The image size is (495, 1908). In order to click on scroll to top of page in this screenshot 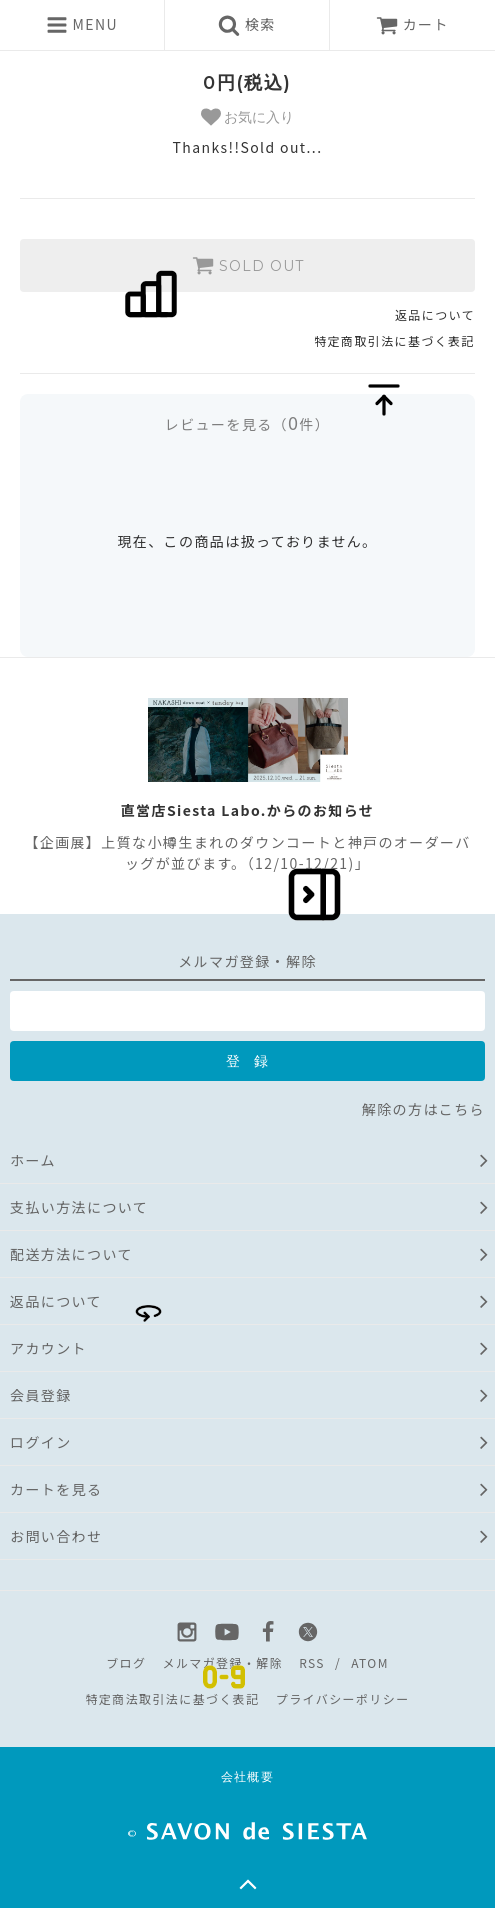, I will do `click(384, 400)`.